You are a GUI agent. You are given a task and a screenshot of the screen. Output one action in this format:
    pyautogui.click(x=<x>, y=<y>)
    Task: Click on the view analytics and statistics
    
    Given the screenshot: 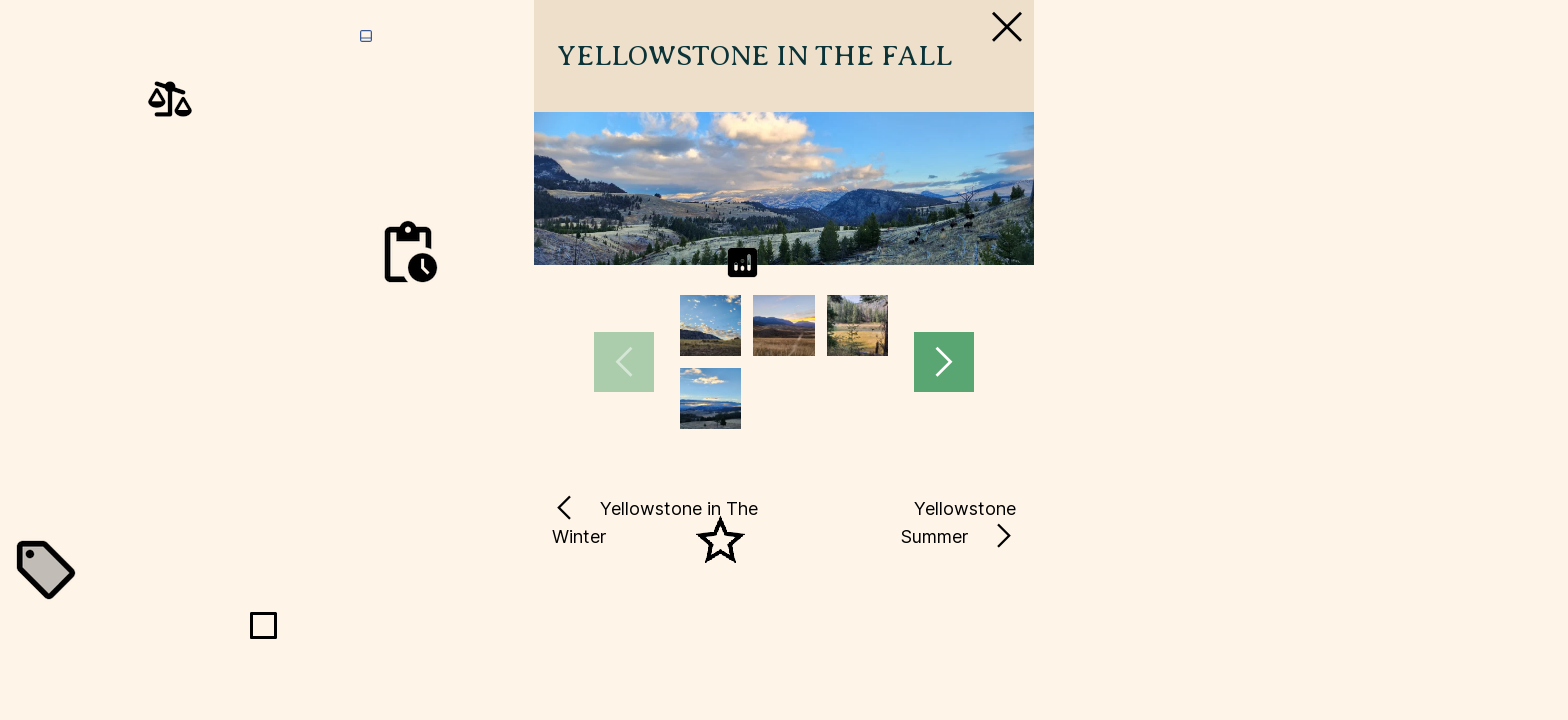 What is the action you would take?
    pyautogui.click(x=742, y=262)
    